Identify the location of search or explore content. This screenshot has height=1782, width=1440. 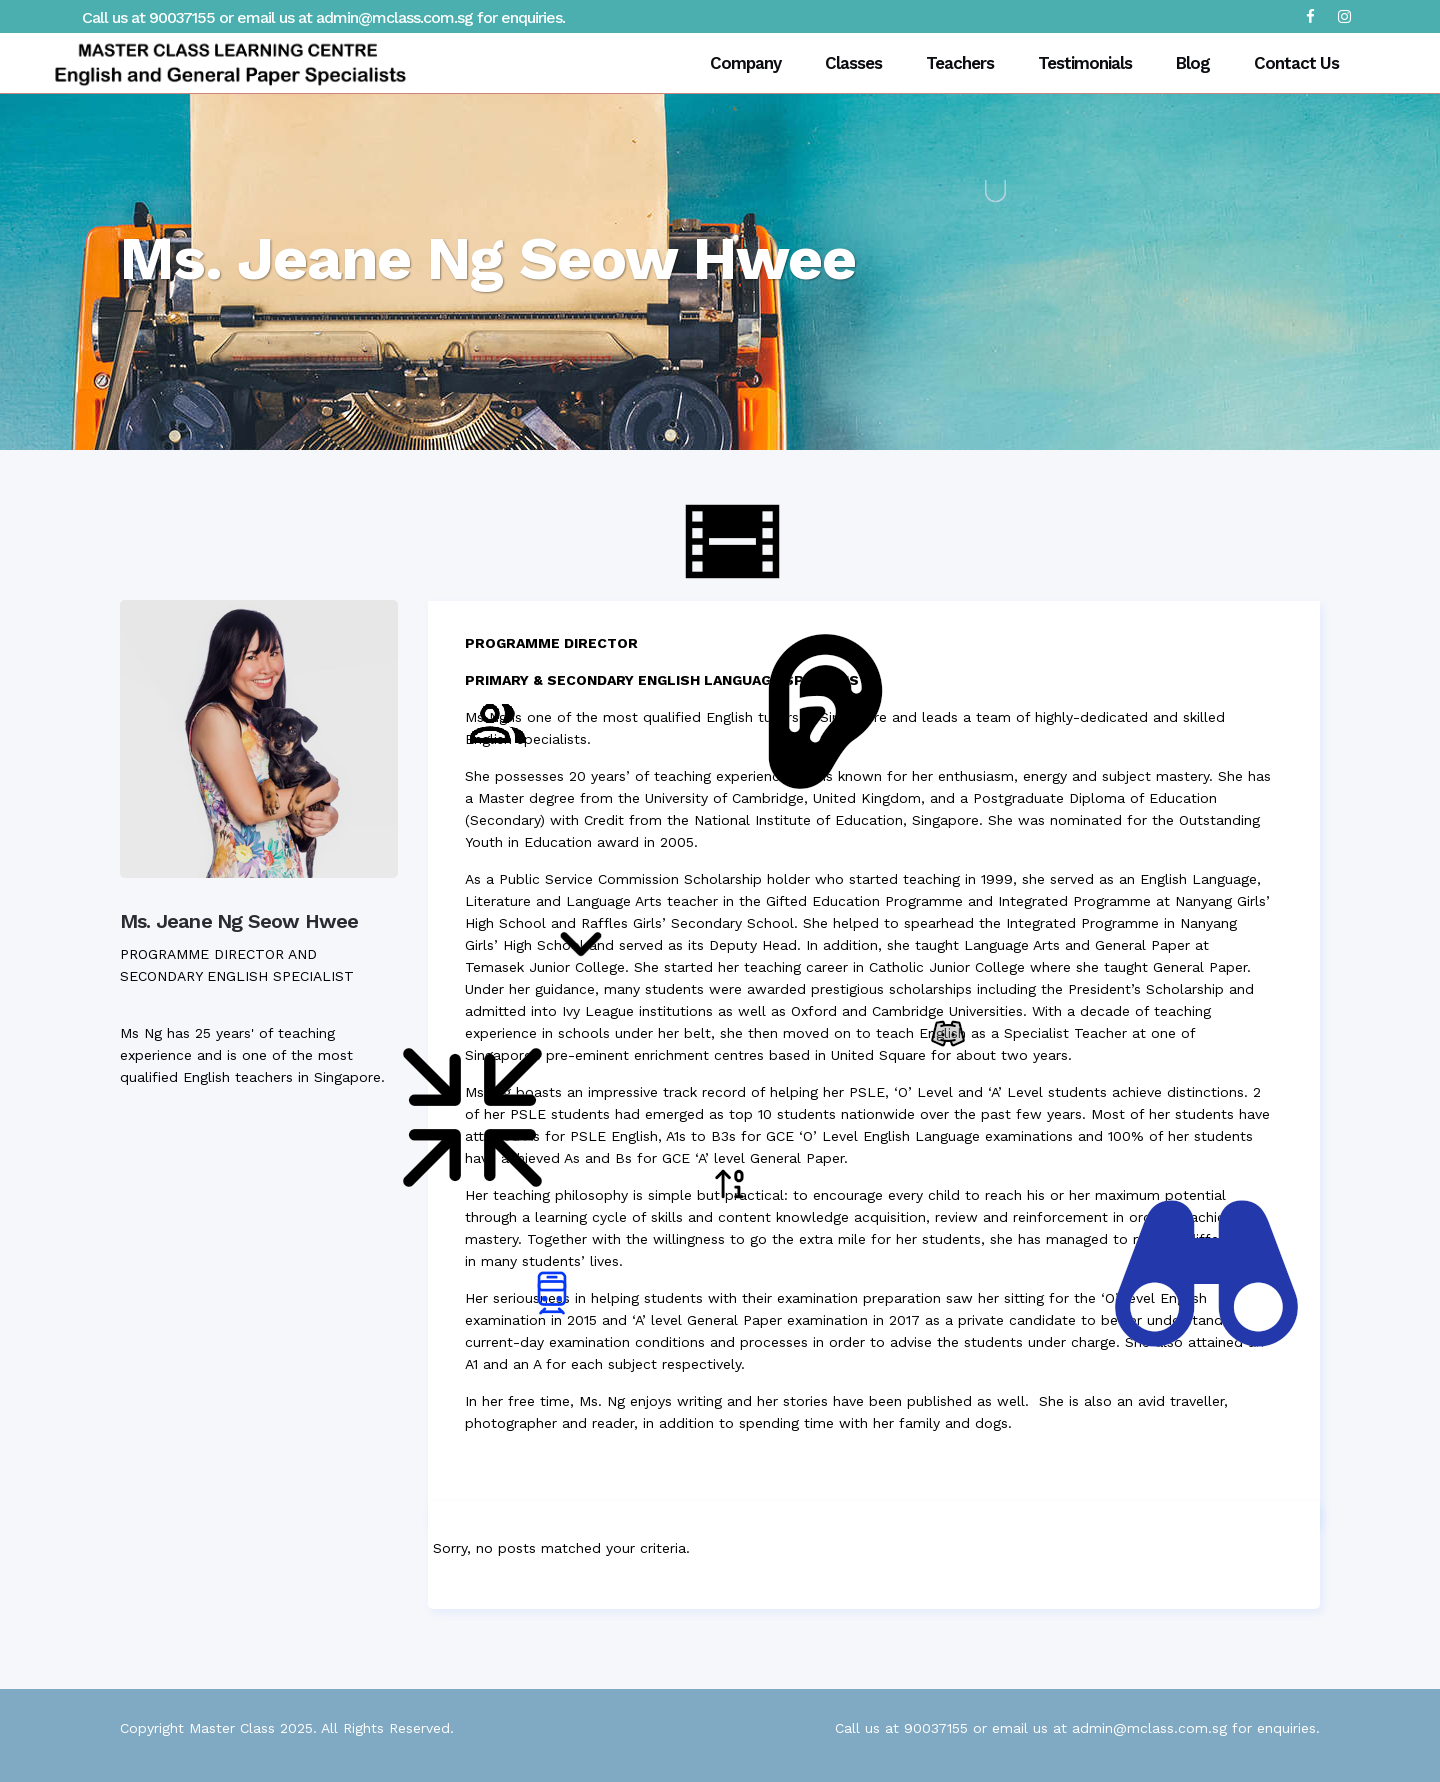
(1206, 1273).